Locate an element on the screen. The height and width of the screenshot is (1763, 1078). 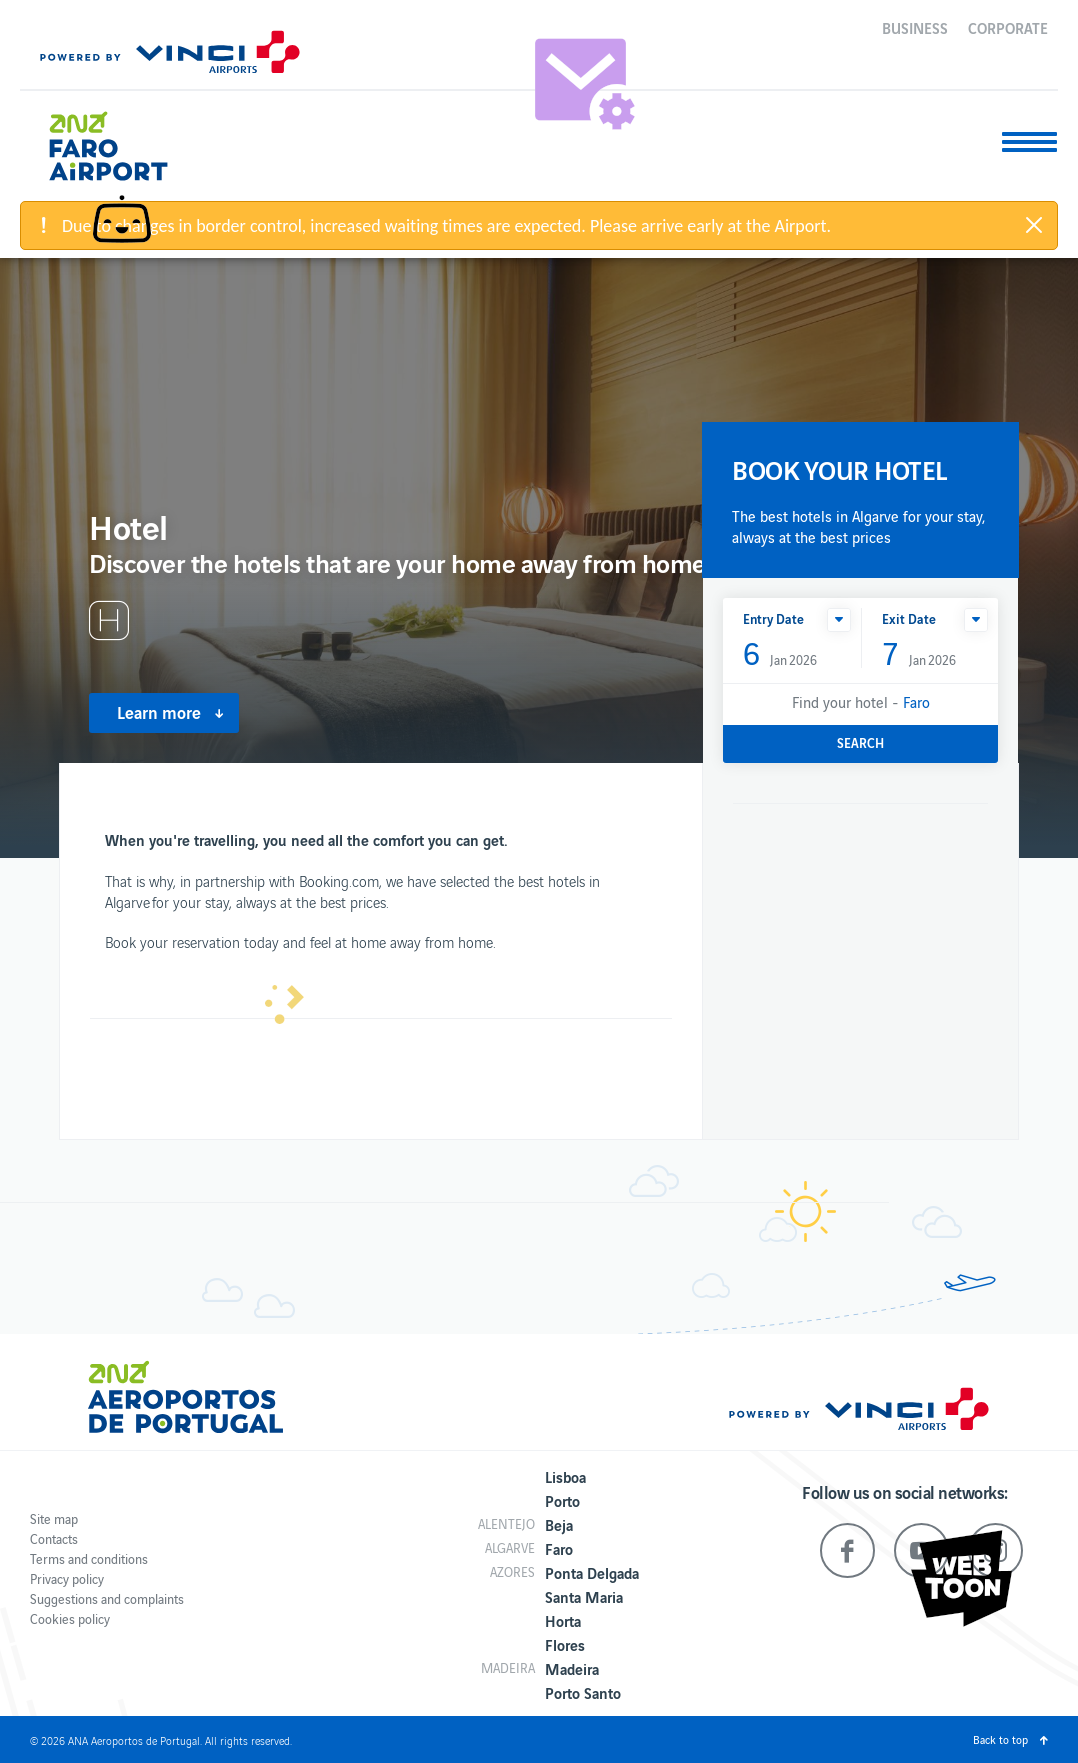
access email settings is located at coordinates (580, 79).